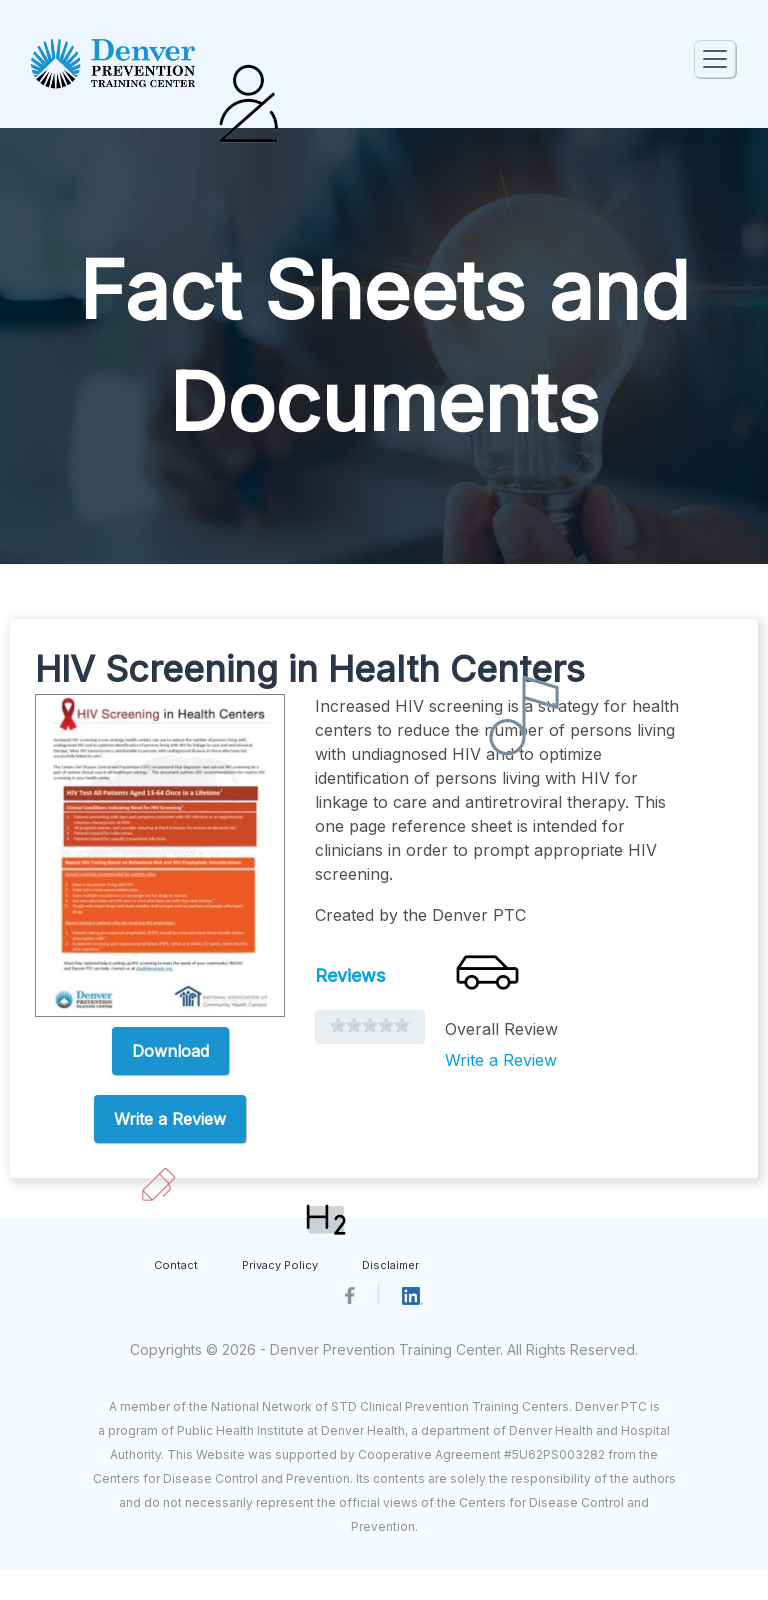  Describe the element at coordinates (324, 1219) in the screenshot. I see `format text as heading level 2` at that location.